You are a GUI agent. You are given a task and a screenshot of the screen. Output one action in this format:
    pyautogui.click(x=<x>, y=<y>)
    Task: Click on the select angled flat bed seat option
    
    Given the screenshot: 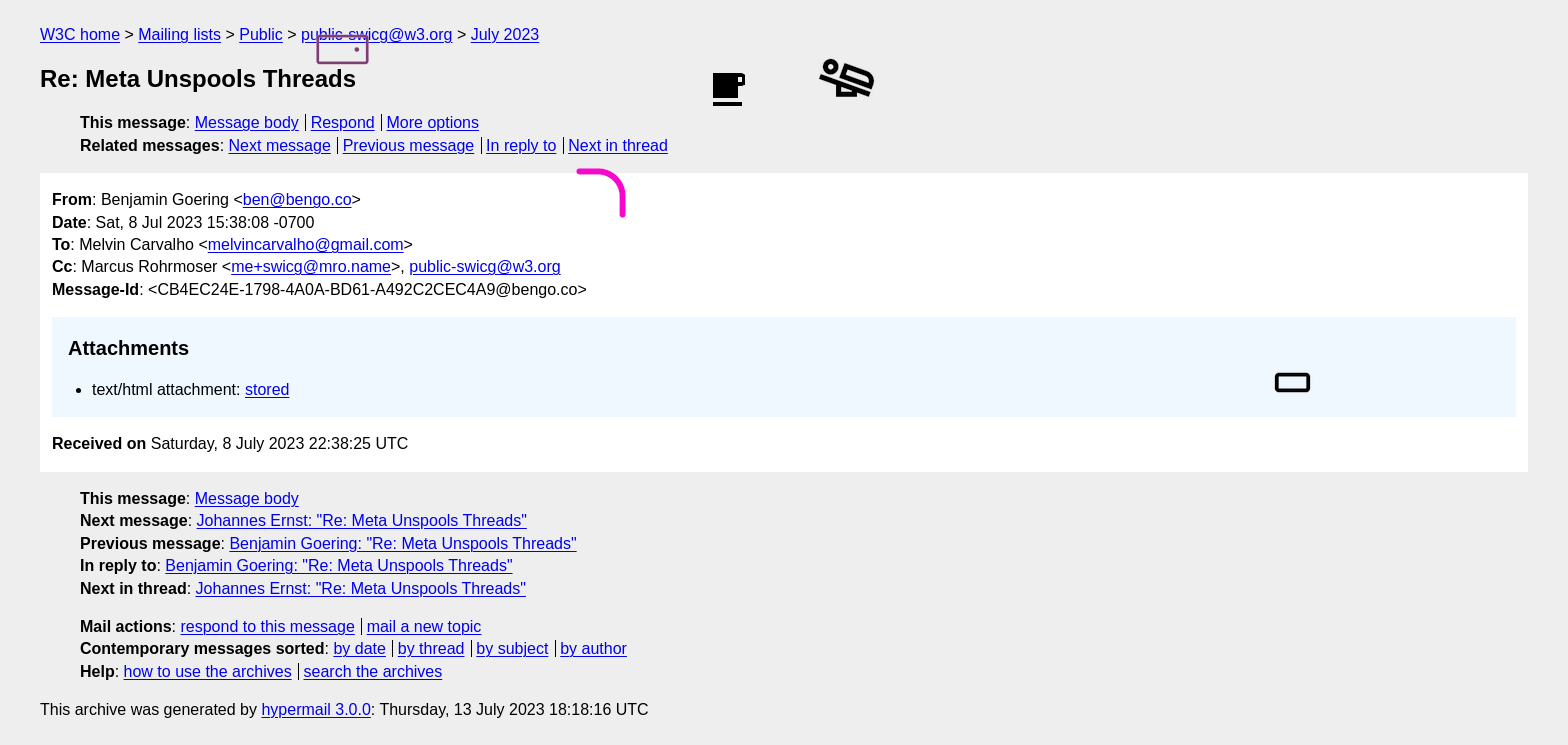 What is the action you would take?
    pyautogui.click(x=846, y=78)
    